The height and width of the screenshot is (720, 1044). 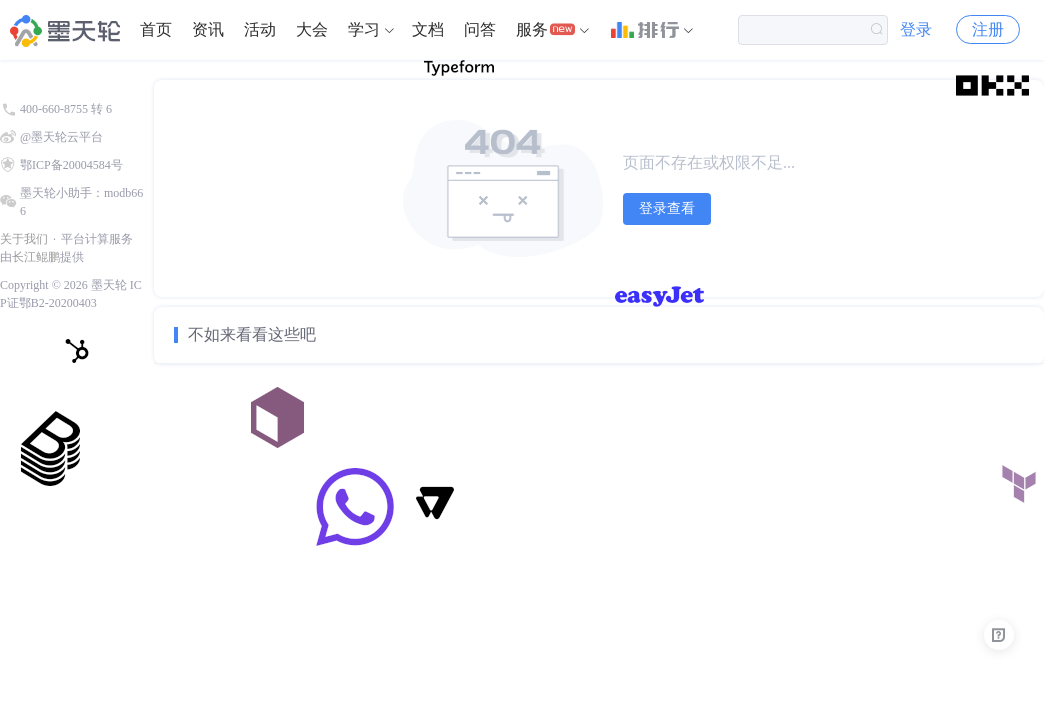 I want to click on open 3D modeling or design tools, so click(x=277, y=417).